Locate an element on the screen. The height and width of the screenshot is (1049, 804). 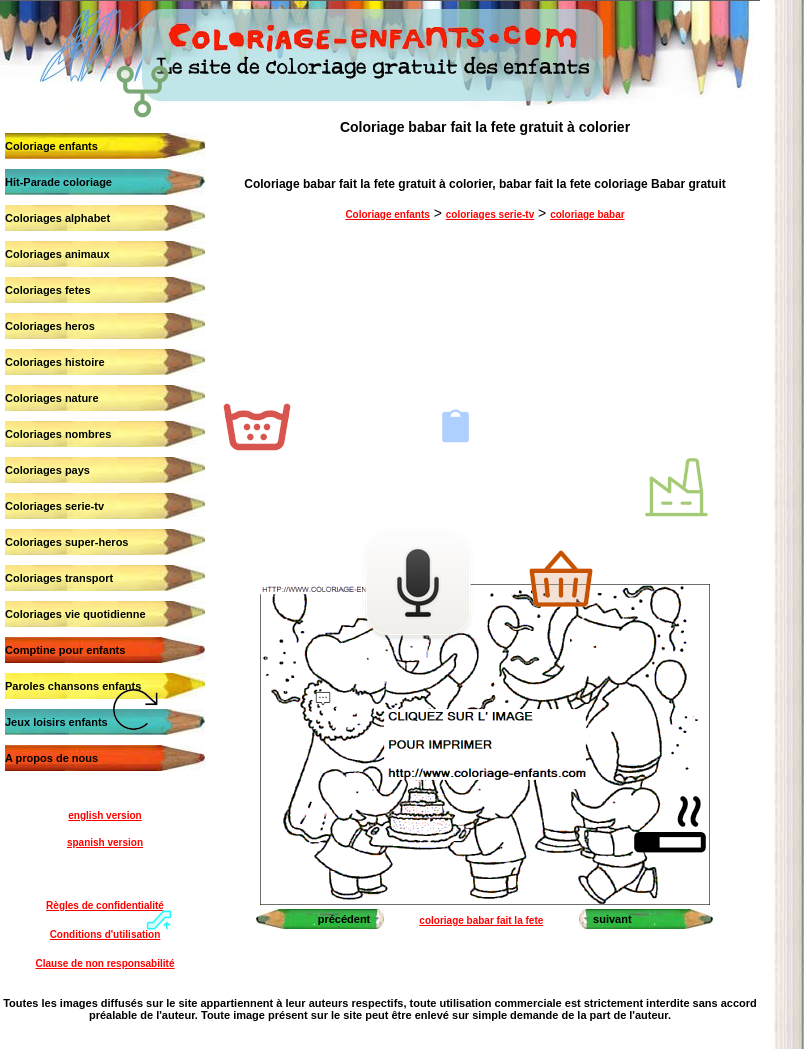
create a new branch in version control is located at coordinates (142, 91).